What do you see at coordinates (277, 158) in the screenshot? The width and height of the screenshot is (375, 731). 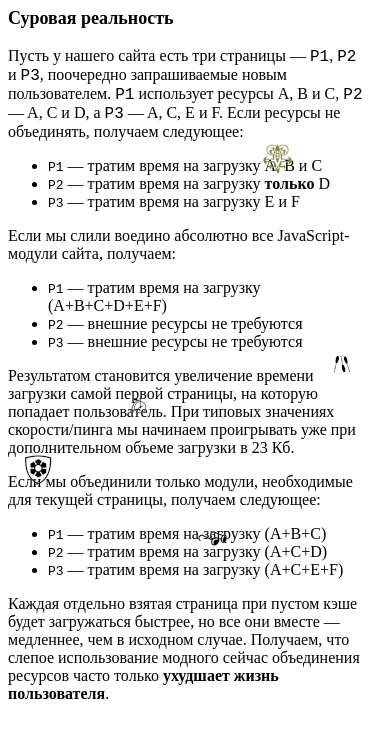 I see `decorative tribal or abstract emblem` at bounding box center [277, 158].